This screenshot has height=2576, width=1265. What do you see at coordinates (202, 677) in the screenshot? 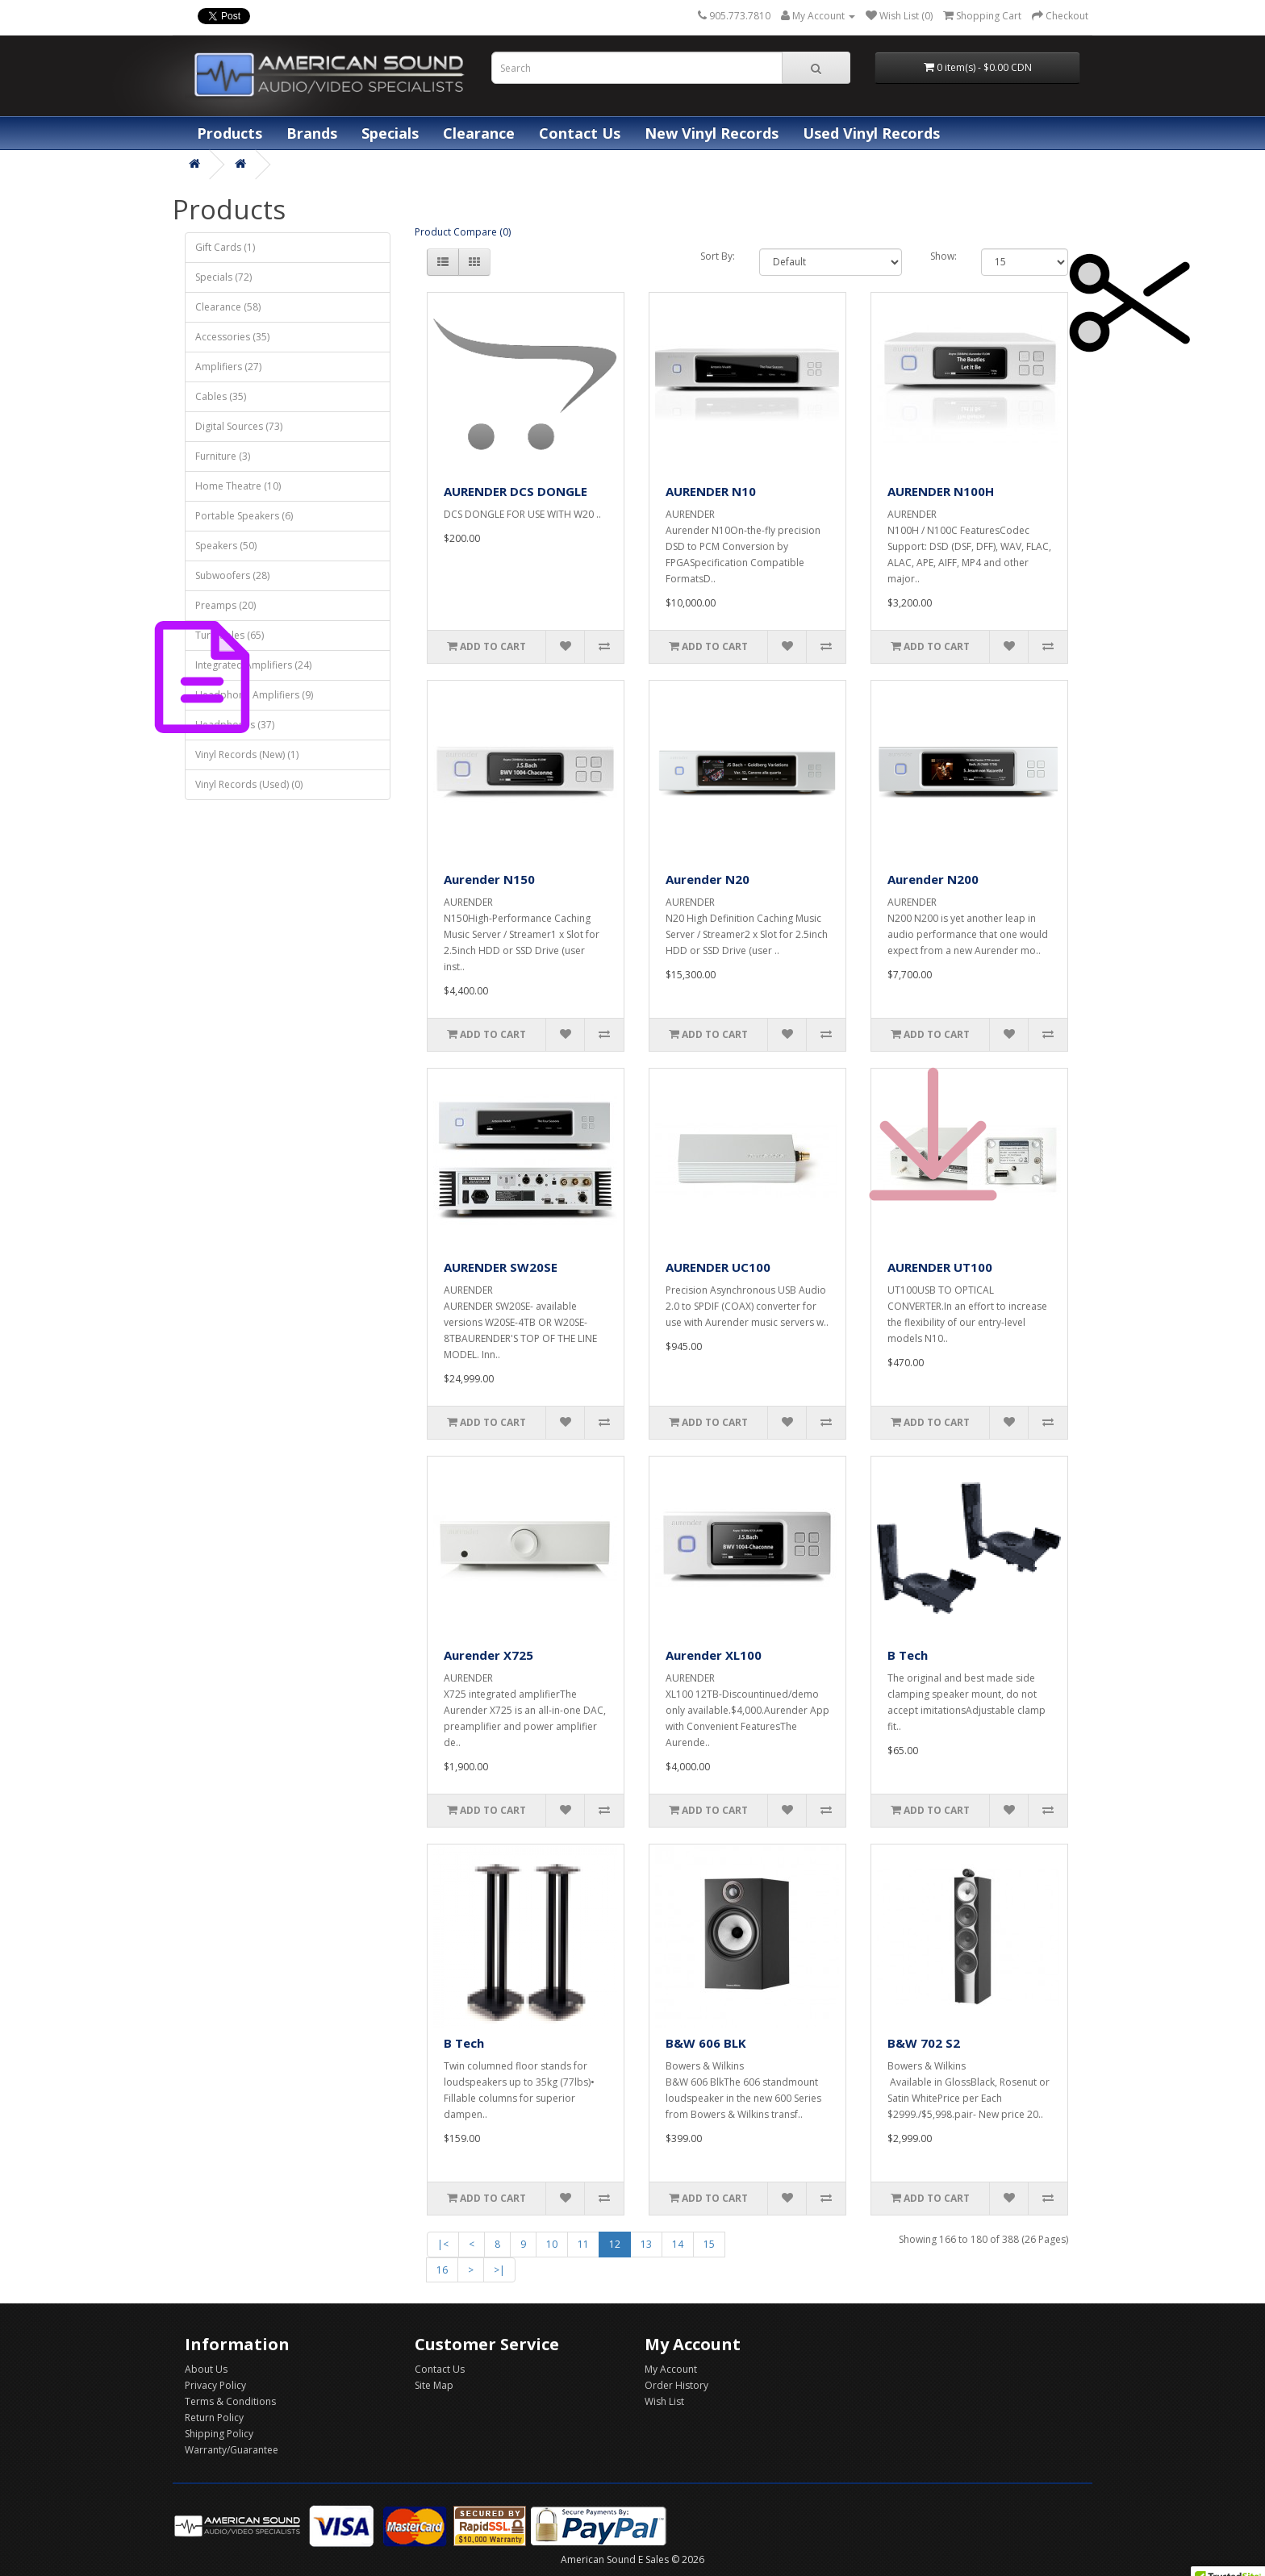
I see `view document or text file` at bounding box center [202, 677].